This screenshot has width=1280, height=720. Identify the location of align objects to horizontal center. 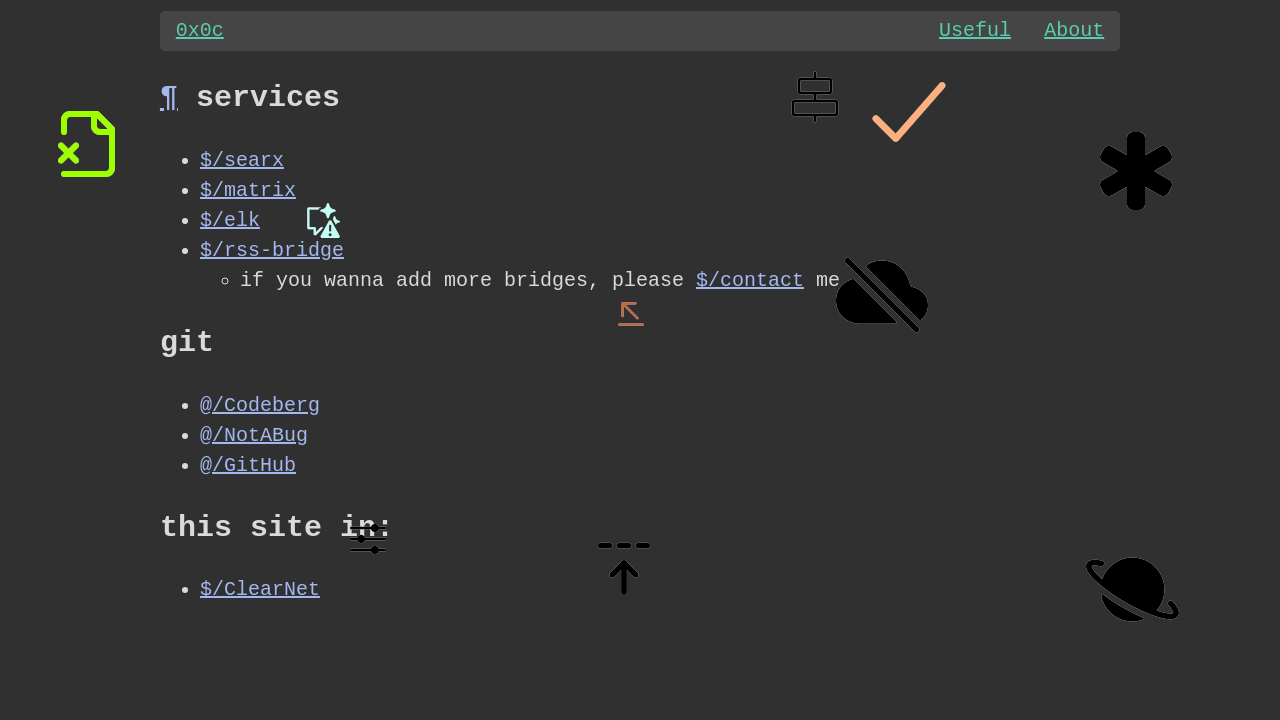
(815, 97).